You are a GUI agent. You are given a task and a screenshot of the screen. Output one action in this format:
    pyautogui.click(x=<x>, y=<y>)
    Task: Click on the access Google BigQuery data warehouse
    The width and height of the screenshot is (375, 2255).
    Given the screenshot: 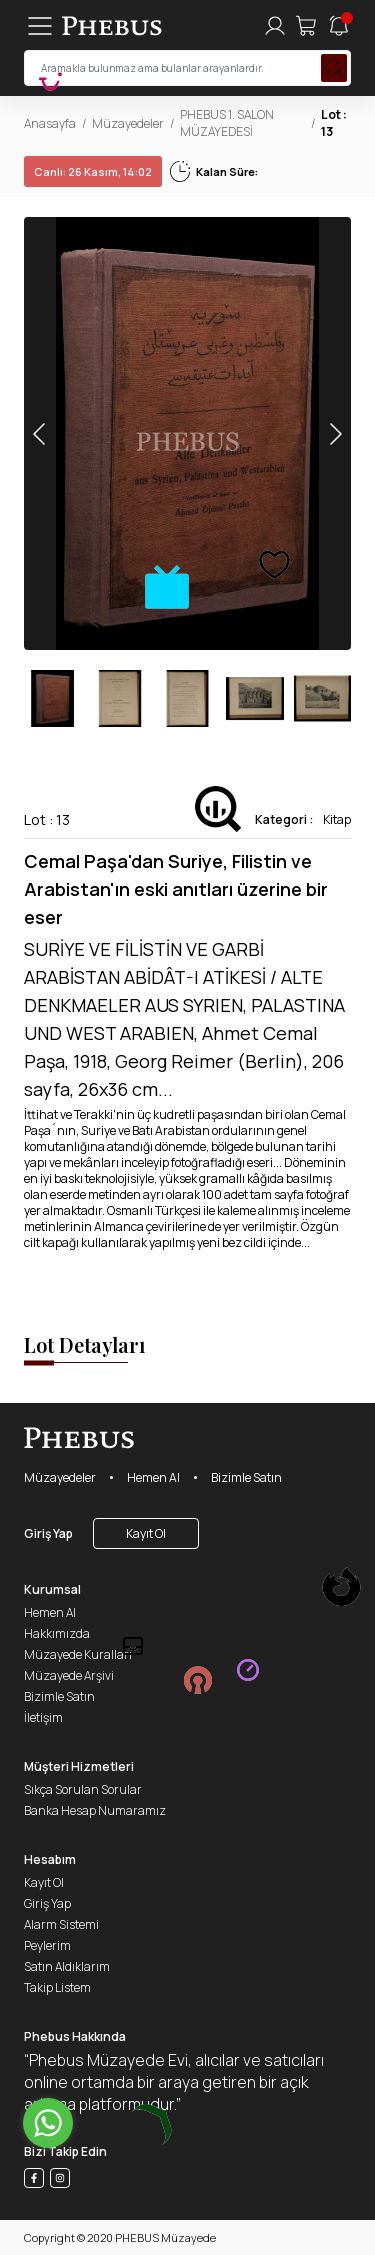 What is the action you would take?
    pyautogui.click(x=218, y=809)
    